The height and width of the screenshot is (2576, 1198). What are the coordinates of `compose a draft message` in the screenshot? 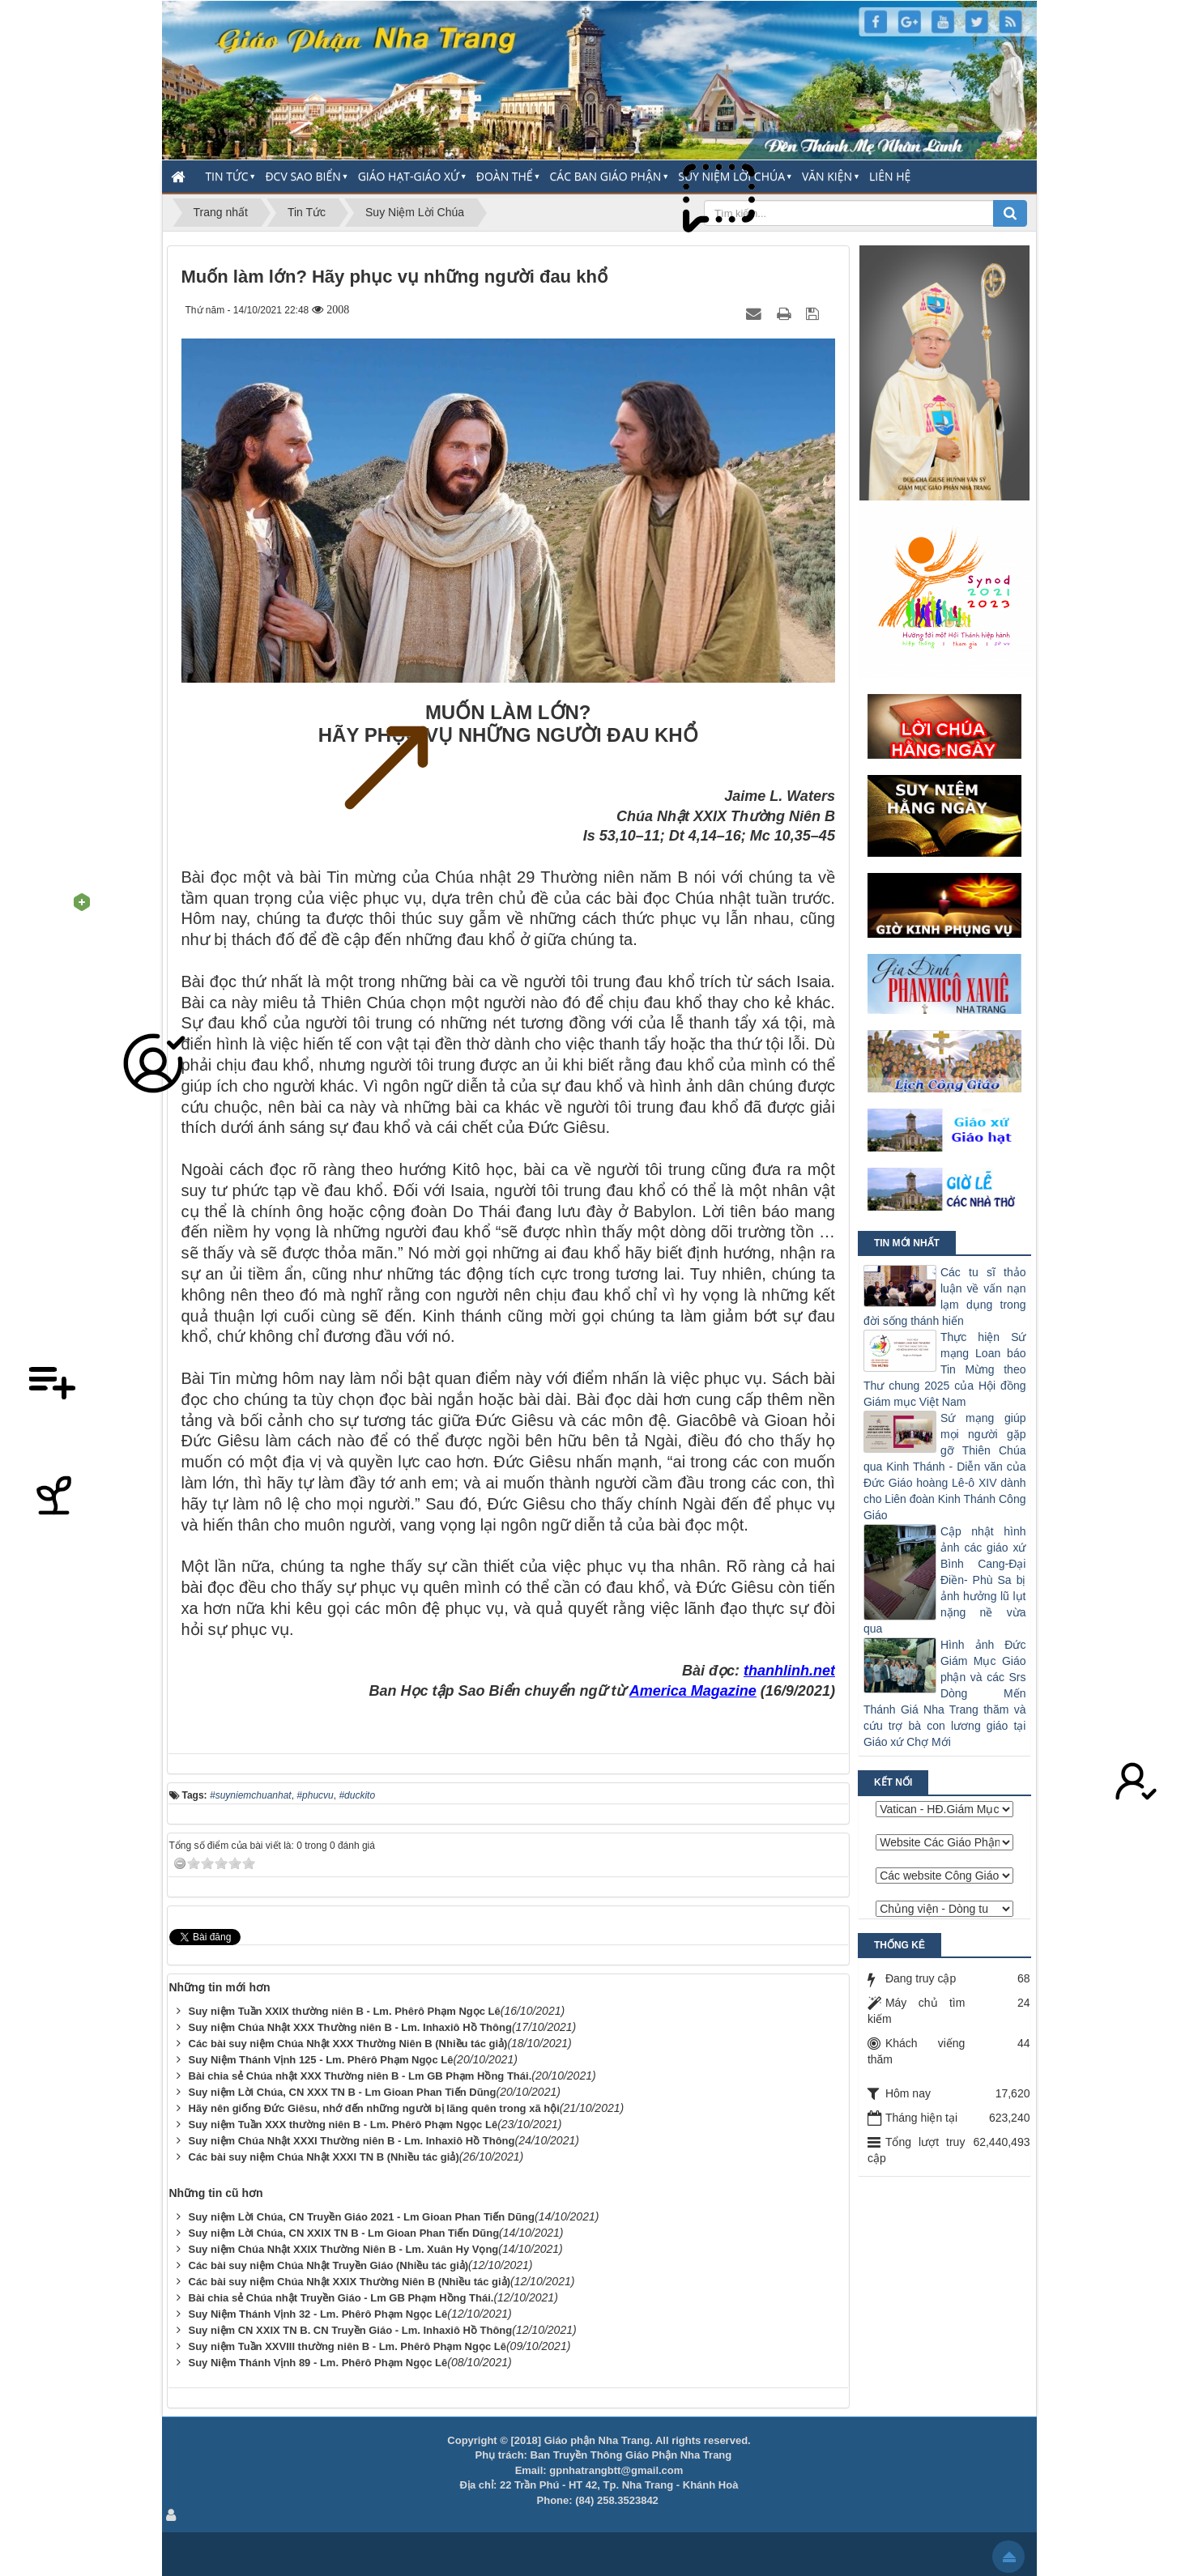 It's located at (718, 196).